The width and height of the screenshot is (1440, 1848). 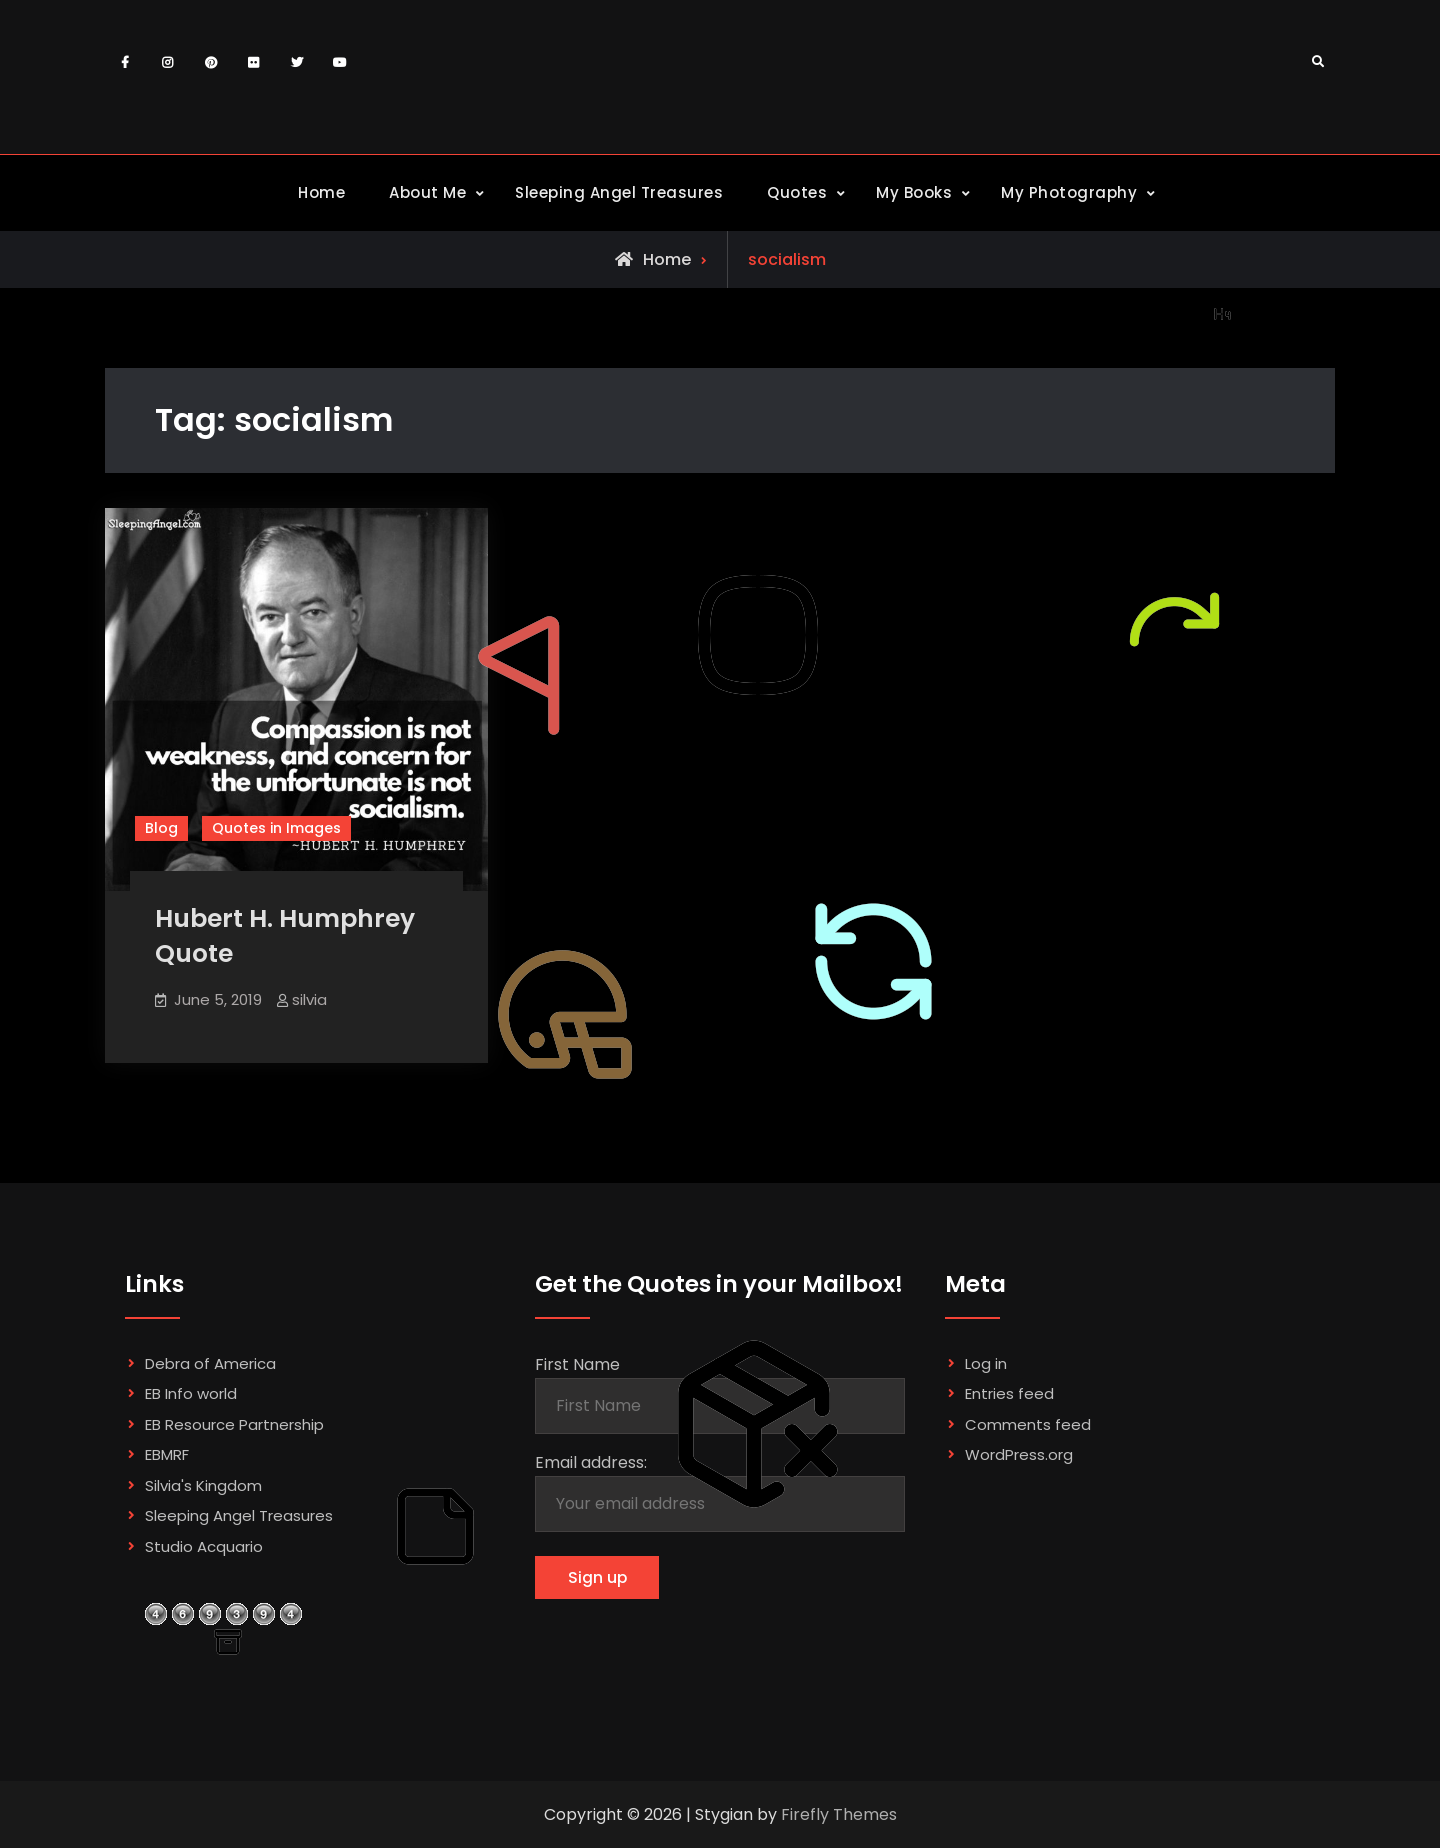 I want to click on refresh or reload content, so click(x=873, y=961).